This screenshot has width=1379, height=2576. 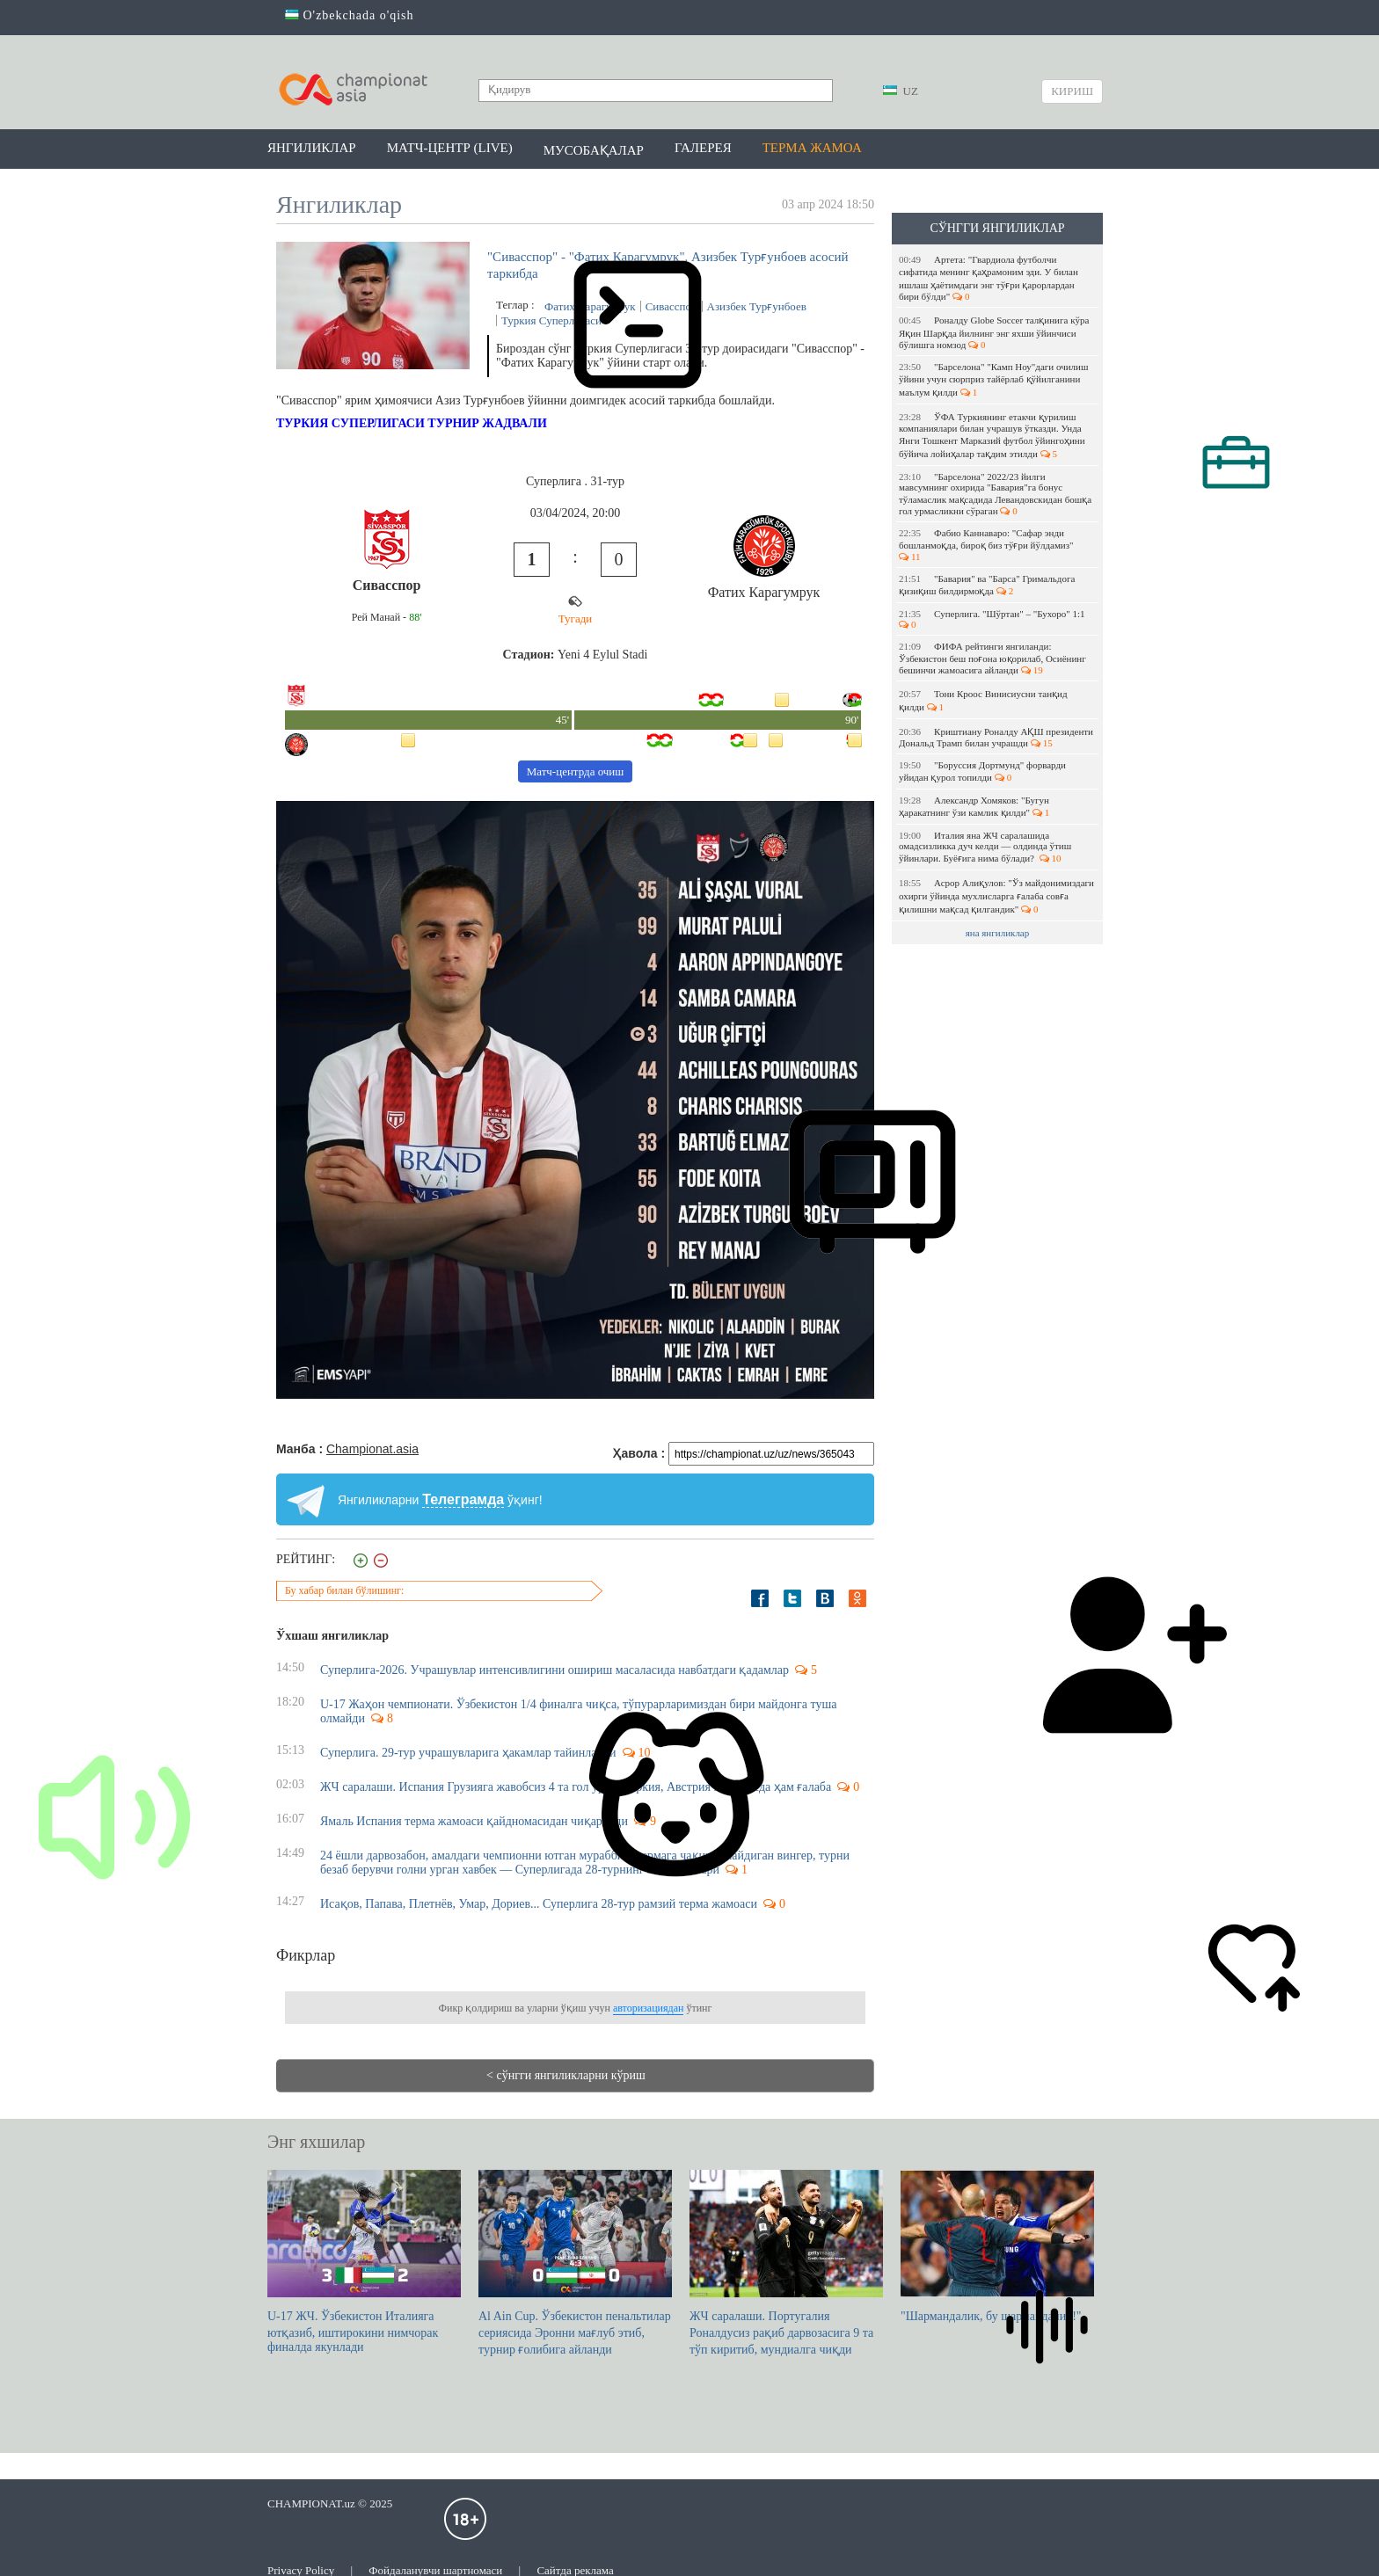 I want to click on open terminal or command line interface, so click(x=638, y=324).